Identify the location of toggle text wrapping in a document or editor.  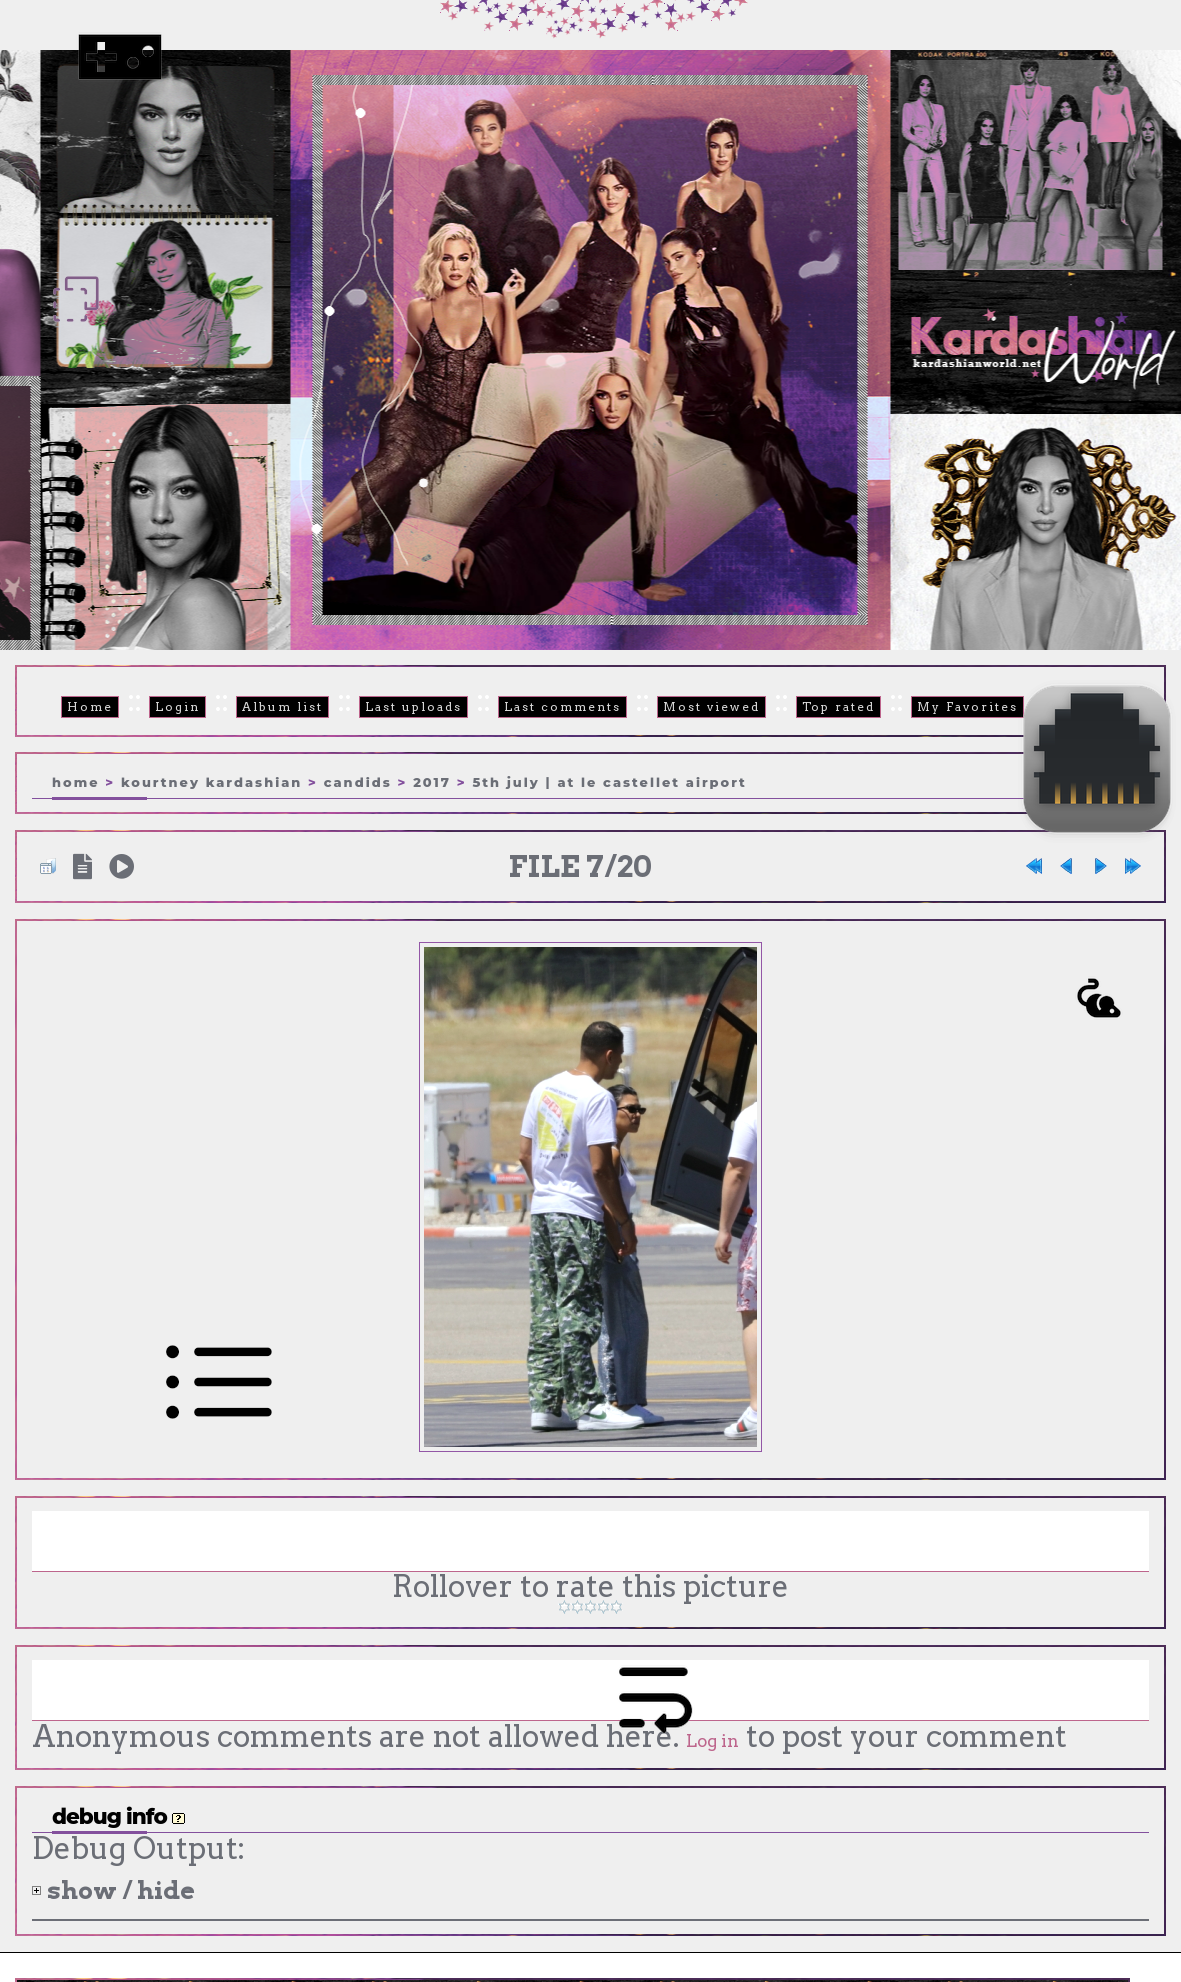
(653, 1697).